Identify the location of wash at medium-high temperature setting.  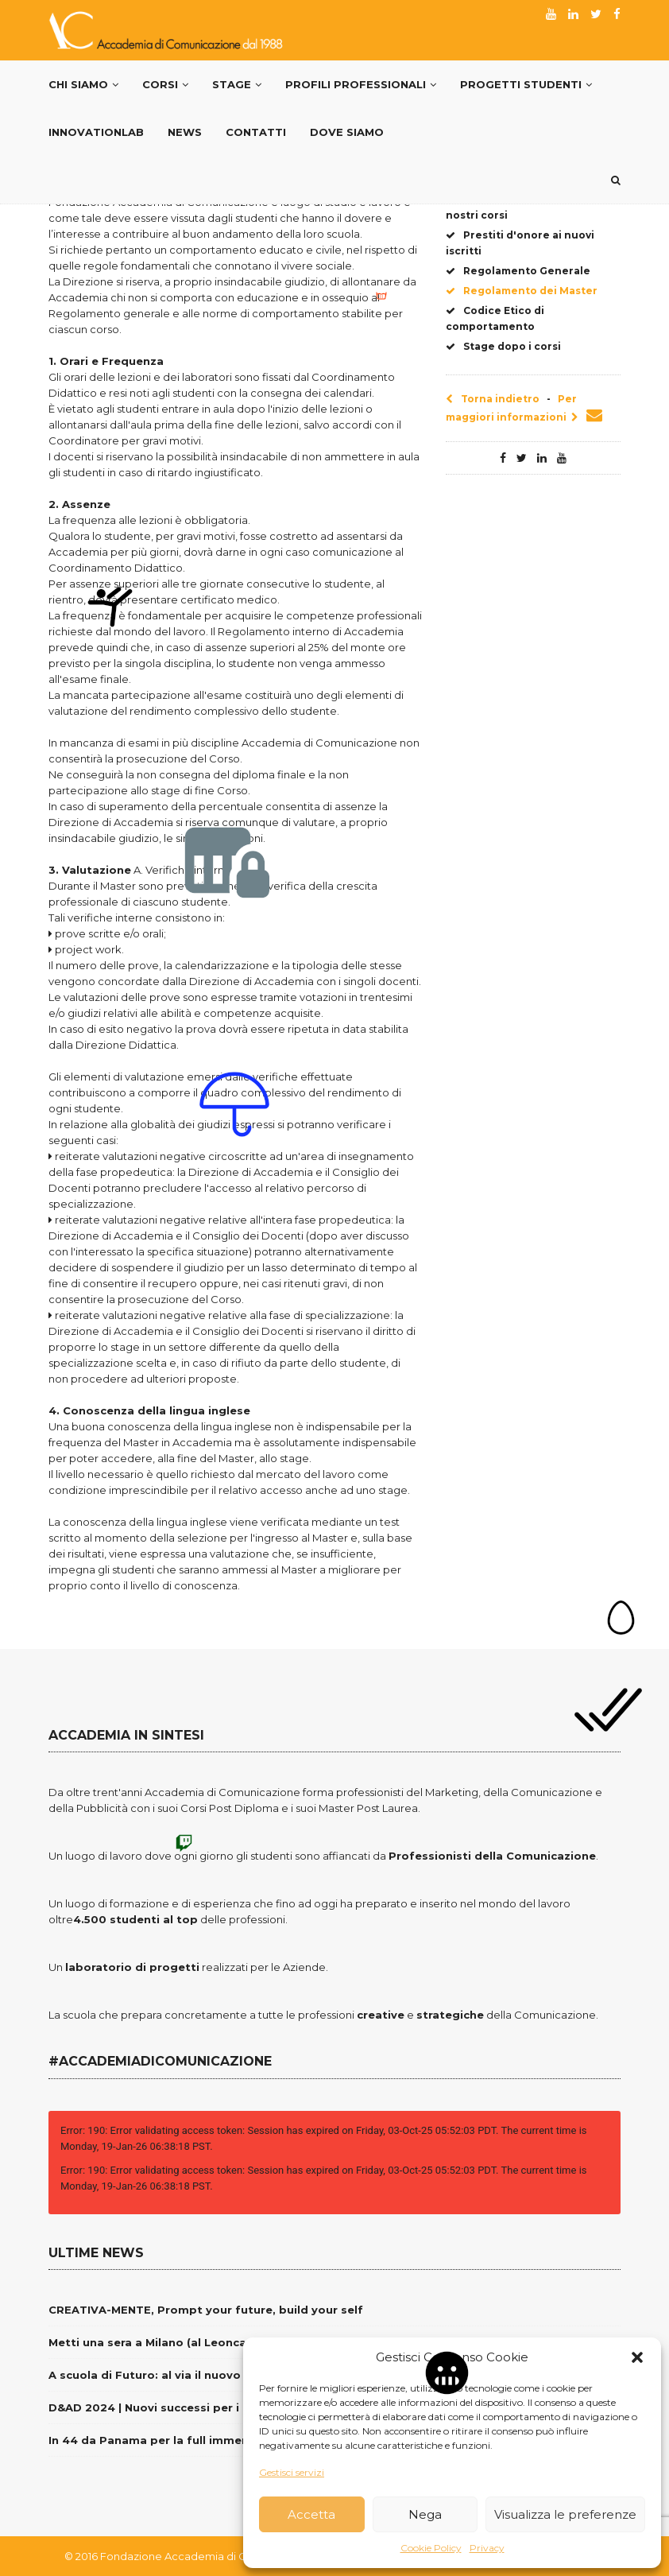
(381, 296).